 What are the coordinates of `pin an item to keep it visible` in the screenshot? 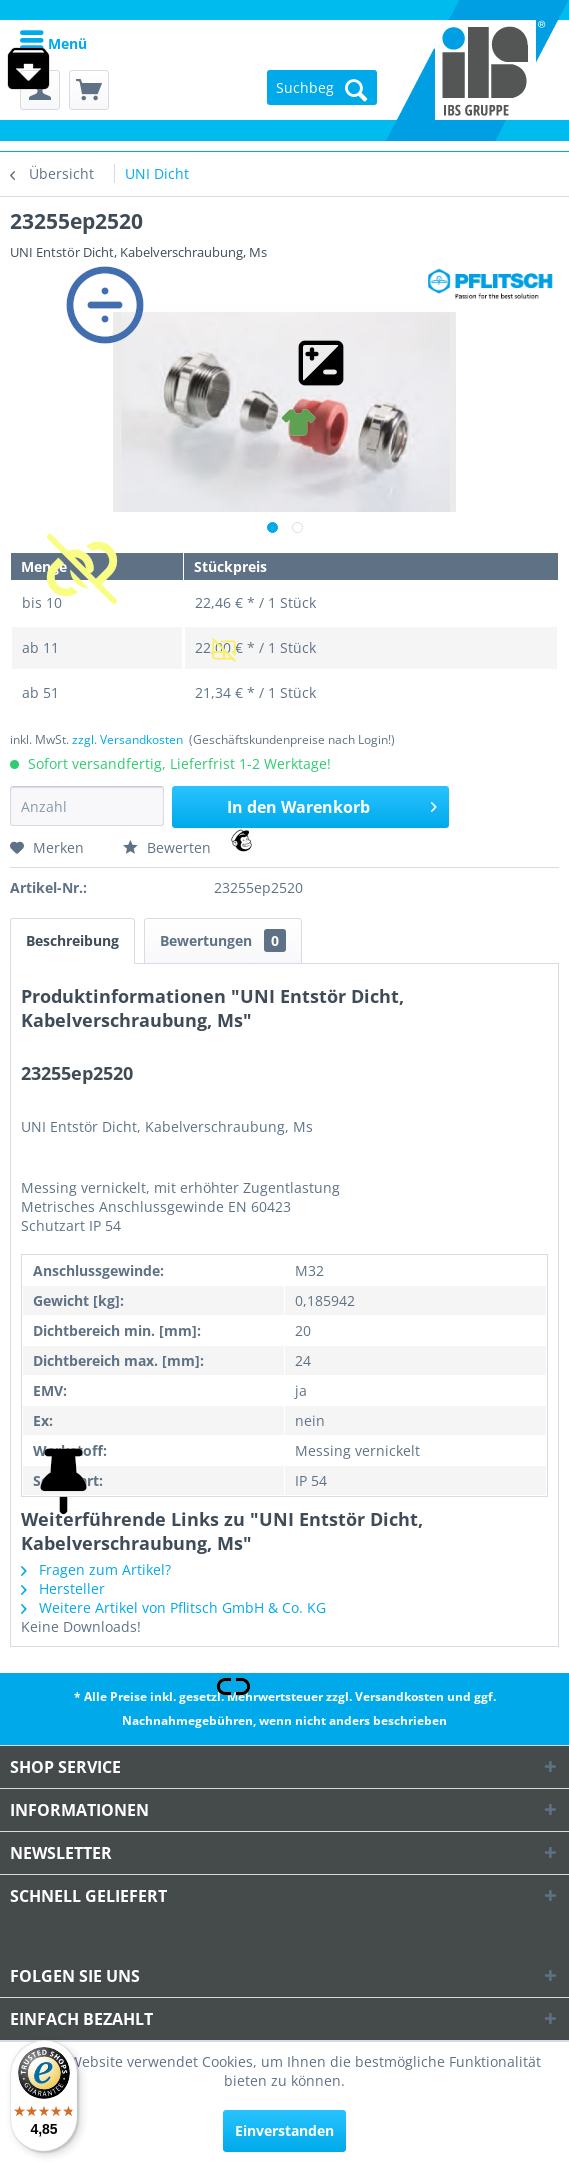 It's located at (63, 1479).